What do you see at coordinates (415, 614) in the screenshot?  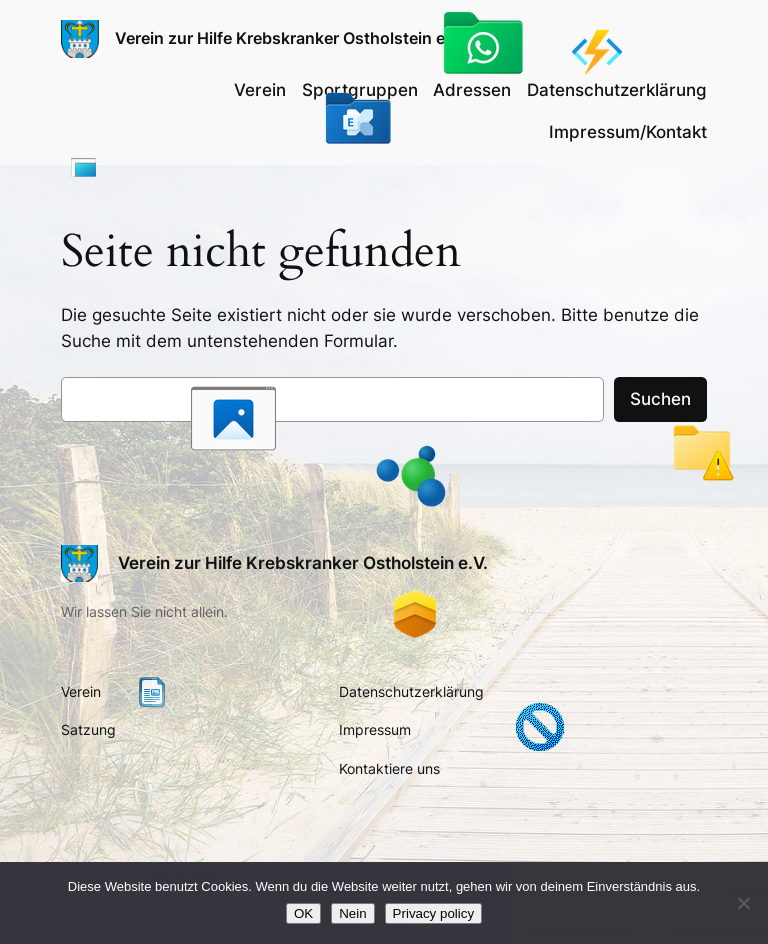 I see `open windows security or protection settings` at bounding box center [415, 614].